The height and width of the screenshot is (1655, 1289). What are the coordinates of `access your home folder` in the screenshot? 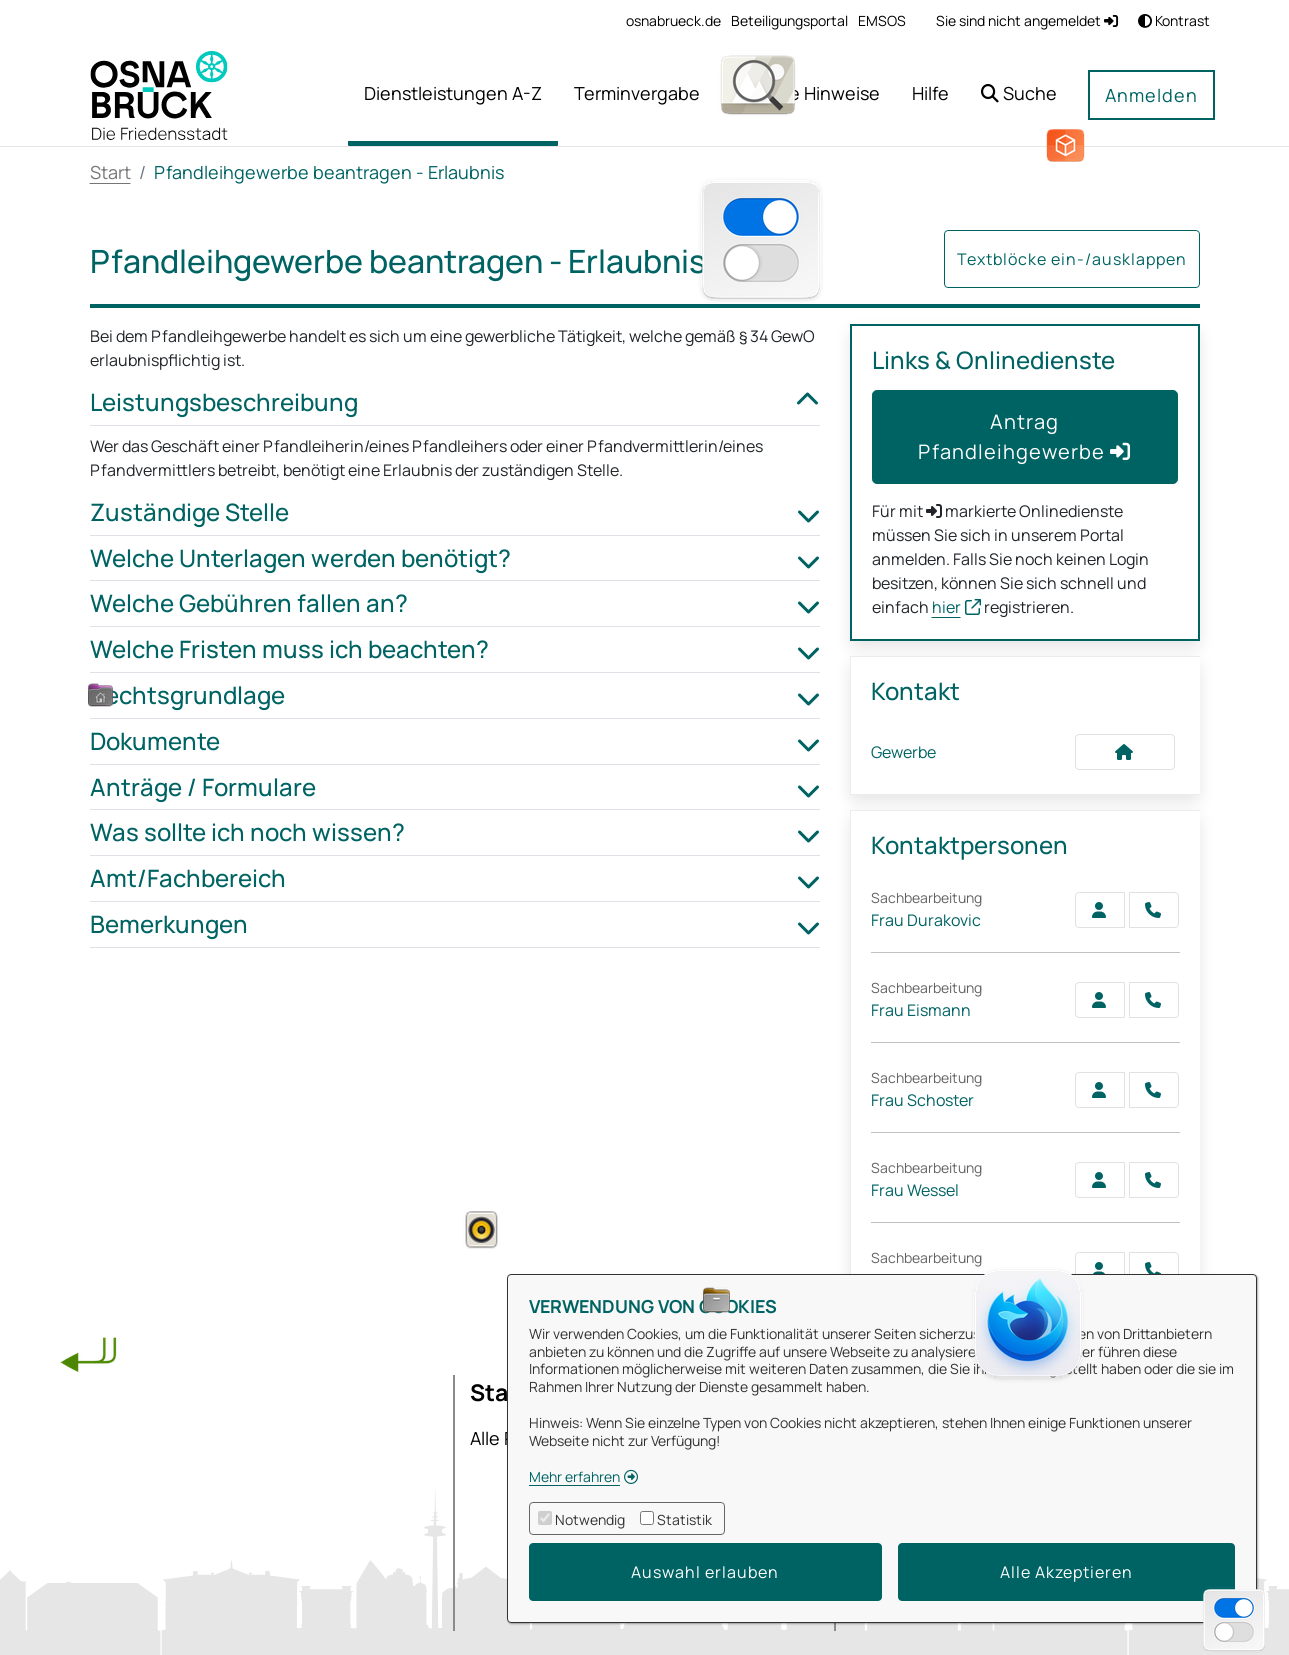 It's located at (100, 694).